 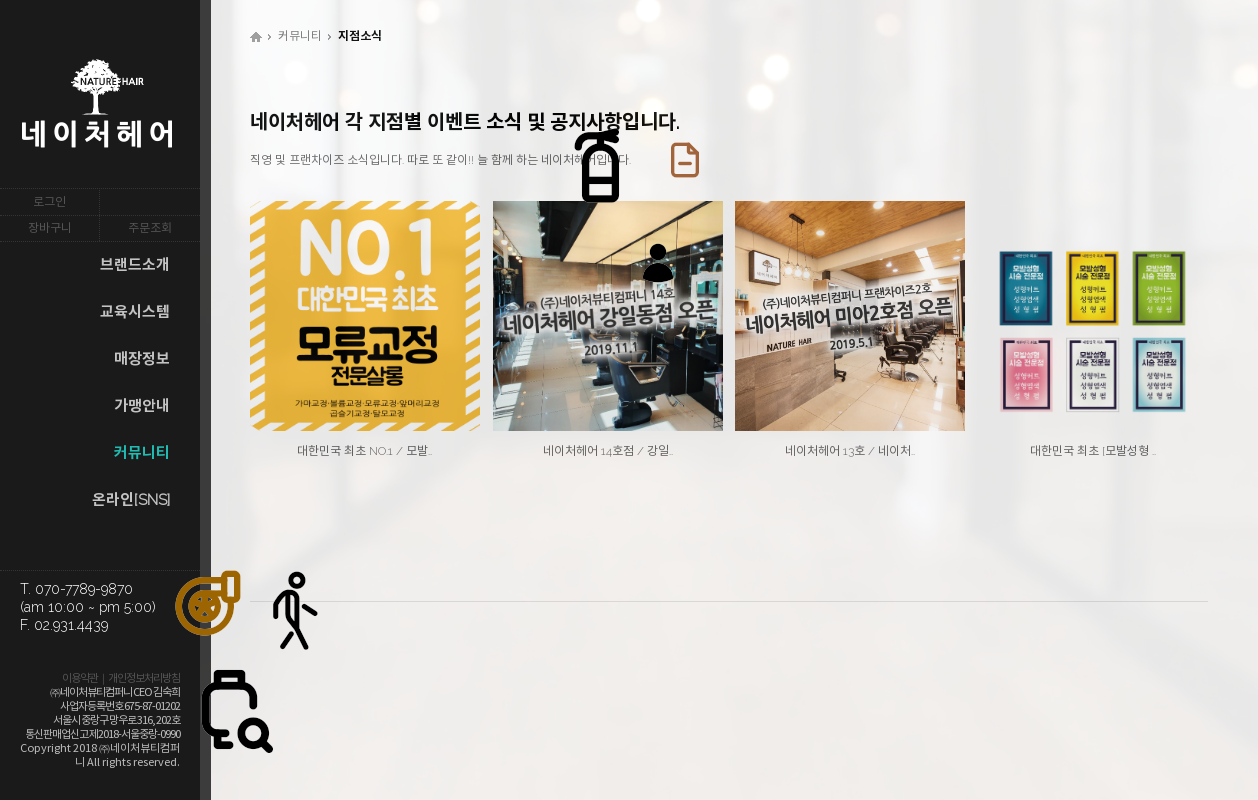 What do you see at coordinates (208, 603) in the screenshot?
I see `access turbocharger or engine performance settings` at bounding box center [208, 603].